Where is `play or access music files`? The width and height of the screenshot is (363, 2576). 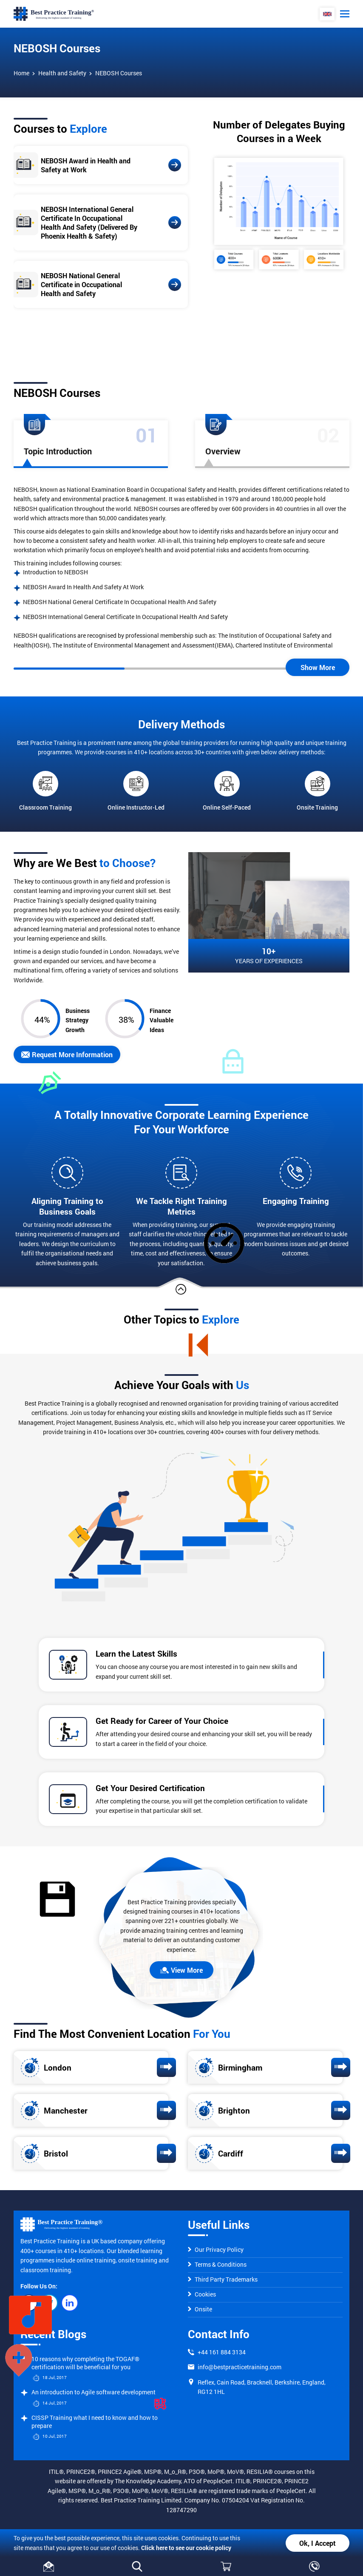
play or access music files is located at coordinates (30, 2315).